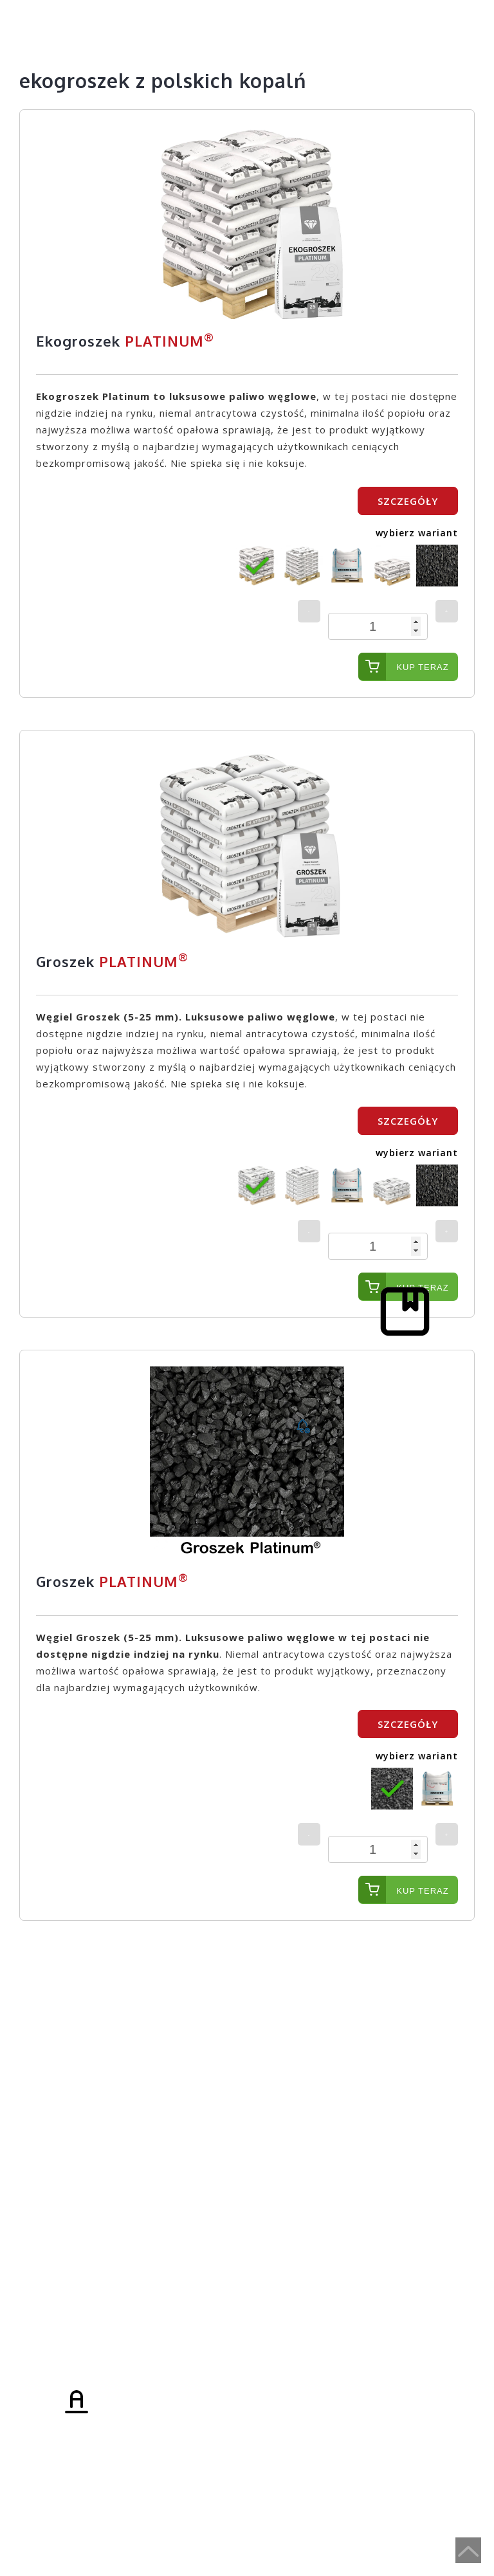 This screenshot has height=2576, width=494. Describe the element at coordinates (302, 1426) in the screenshot. I see `mute or disable notifications` at that location.